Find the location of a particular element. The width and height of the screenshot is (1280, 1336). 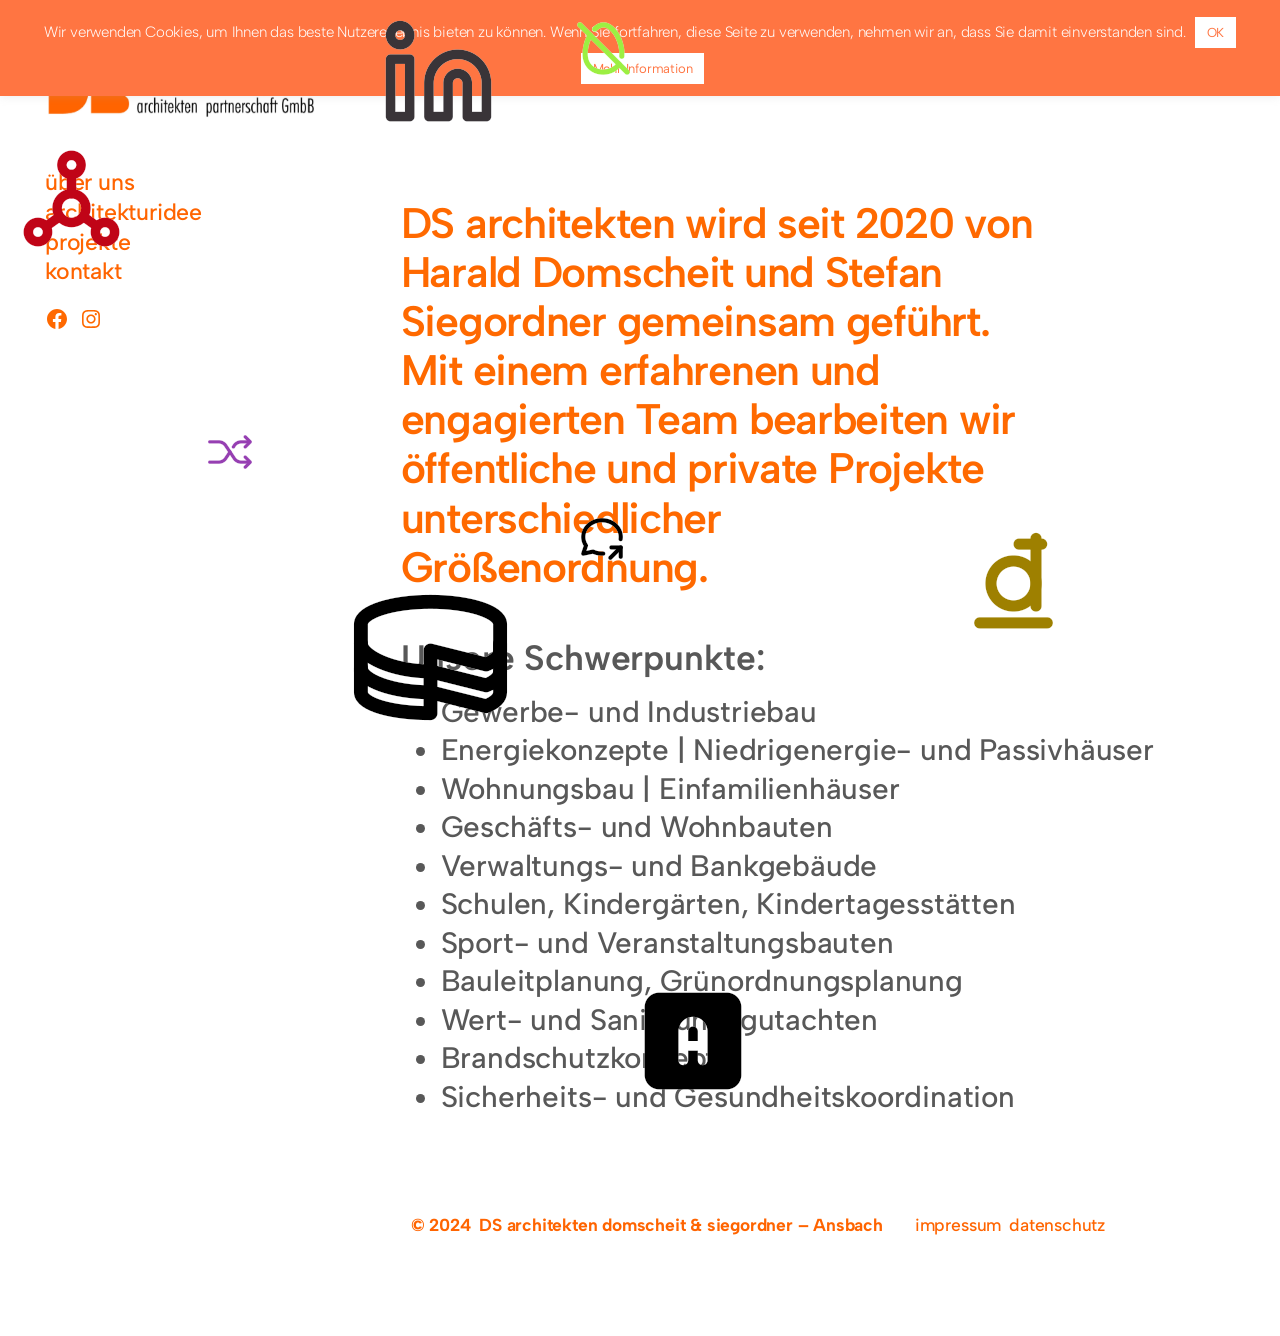

indicates egg-free or no eggs is located at coordinates (603, 48).